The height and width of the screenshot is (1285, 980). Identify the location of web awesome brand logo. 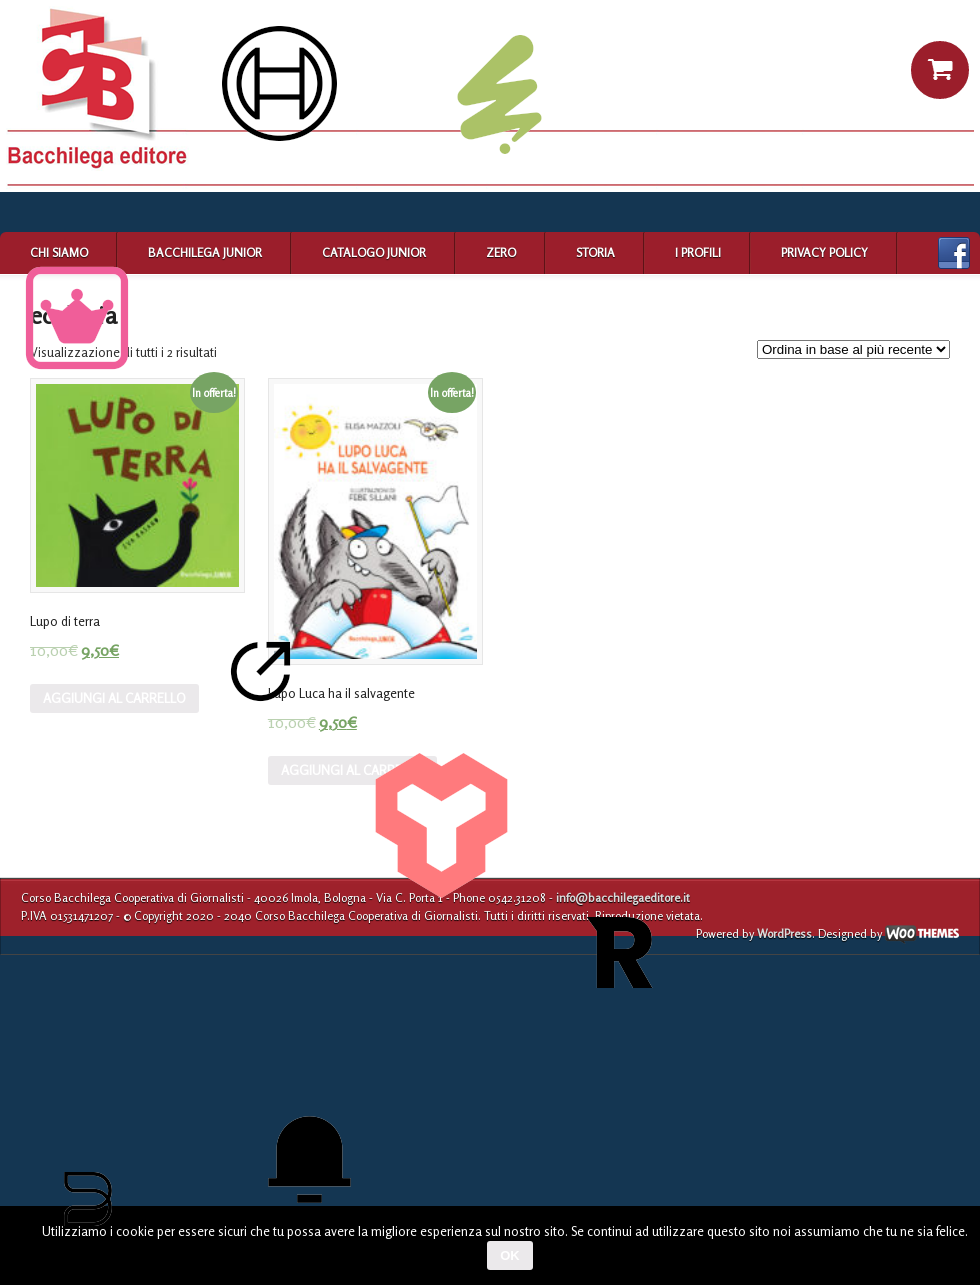
(77, 318).